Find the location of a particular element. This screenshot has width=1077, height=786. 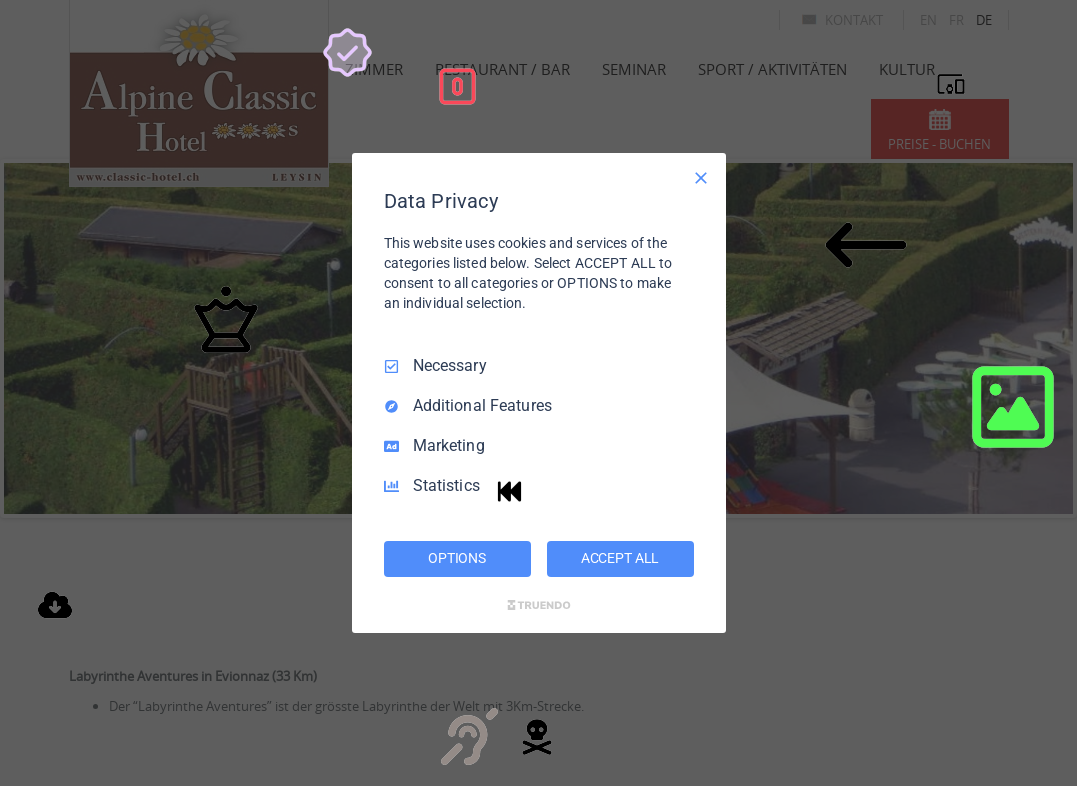

select queen piece in chess game is located at coordinates (226, 320).